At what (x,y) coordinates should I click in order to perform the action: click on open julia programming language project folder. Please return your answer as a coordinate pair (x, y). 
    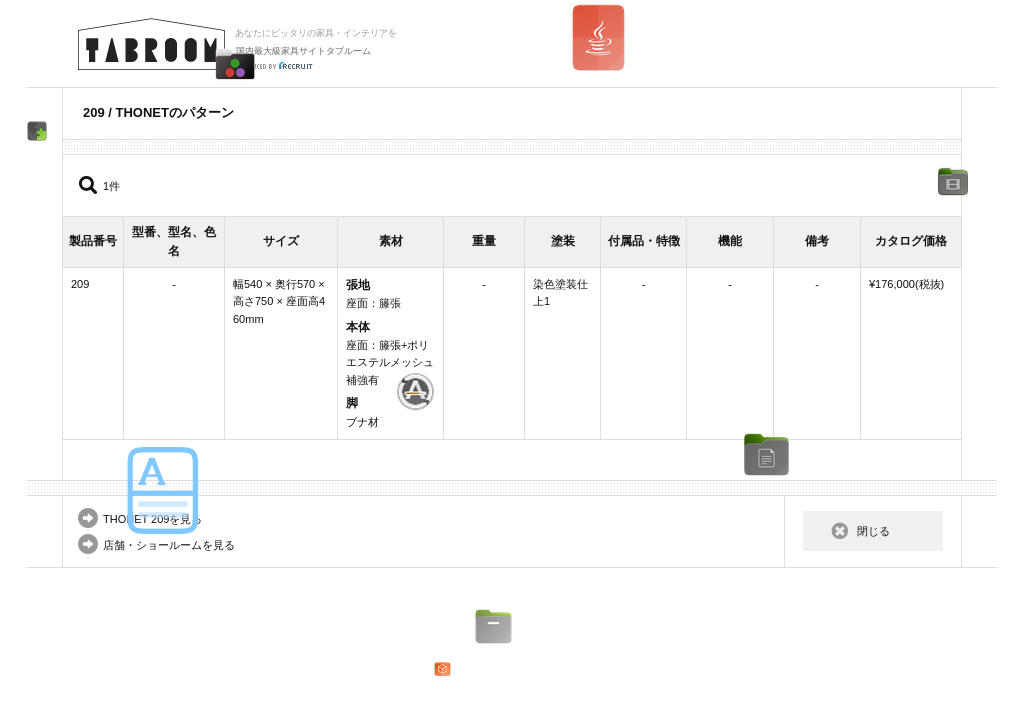
    Looking at the image, I should click on (235, 65).